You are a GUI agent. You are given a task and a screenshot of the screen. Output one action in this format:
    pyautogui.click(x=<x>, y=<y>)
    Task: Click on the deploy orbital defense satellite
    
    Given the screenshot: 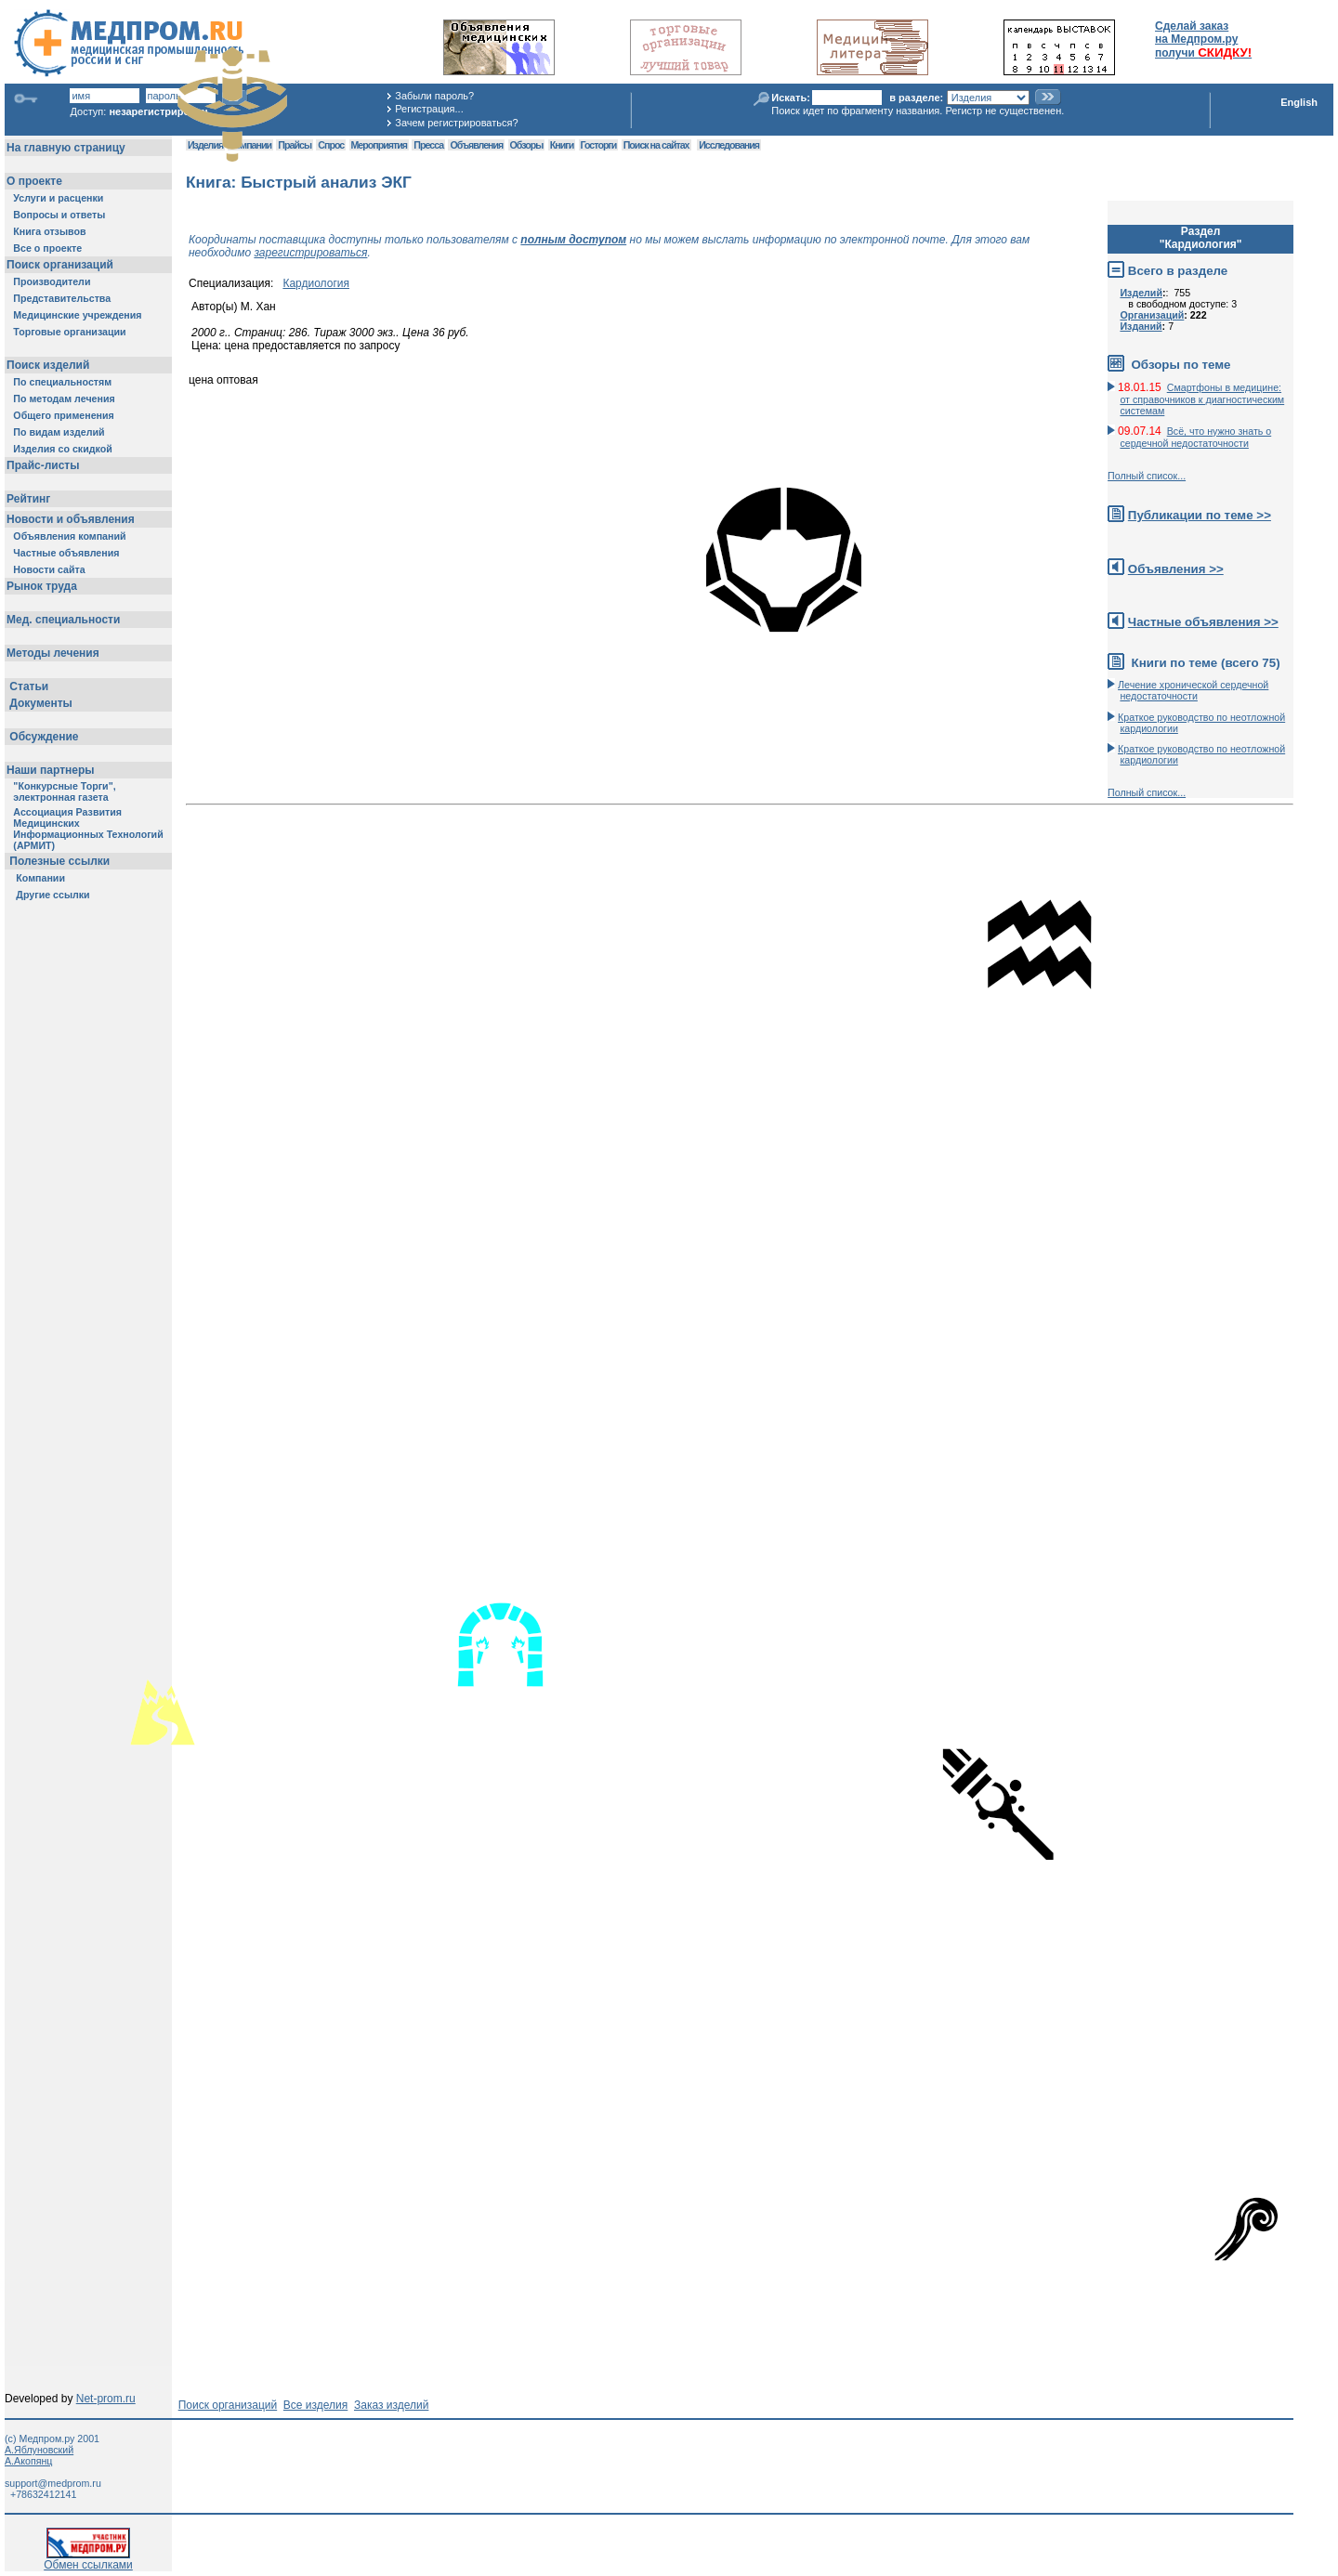 What is the action you would take?
    pyautogui.click(x=232, y=105)
    